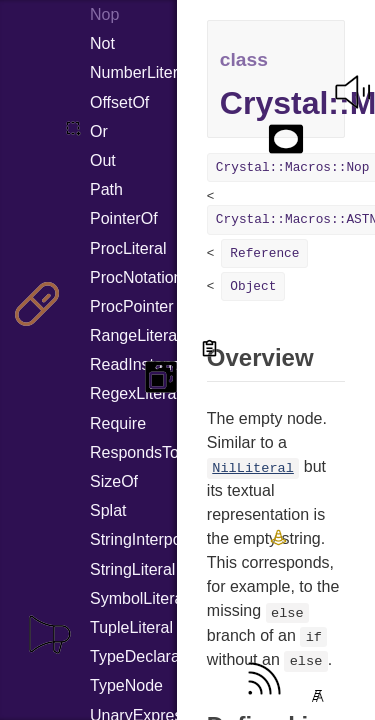 The image size is (375, 720). What do you see at coordinates (318, 696) in the screenshot?
I see `access tools or equipment section` at bounding box center [318, 696].